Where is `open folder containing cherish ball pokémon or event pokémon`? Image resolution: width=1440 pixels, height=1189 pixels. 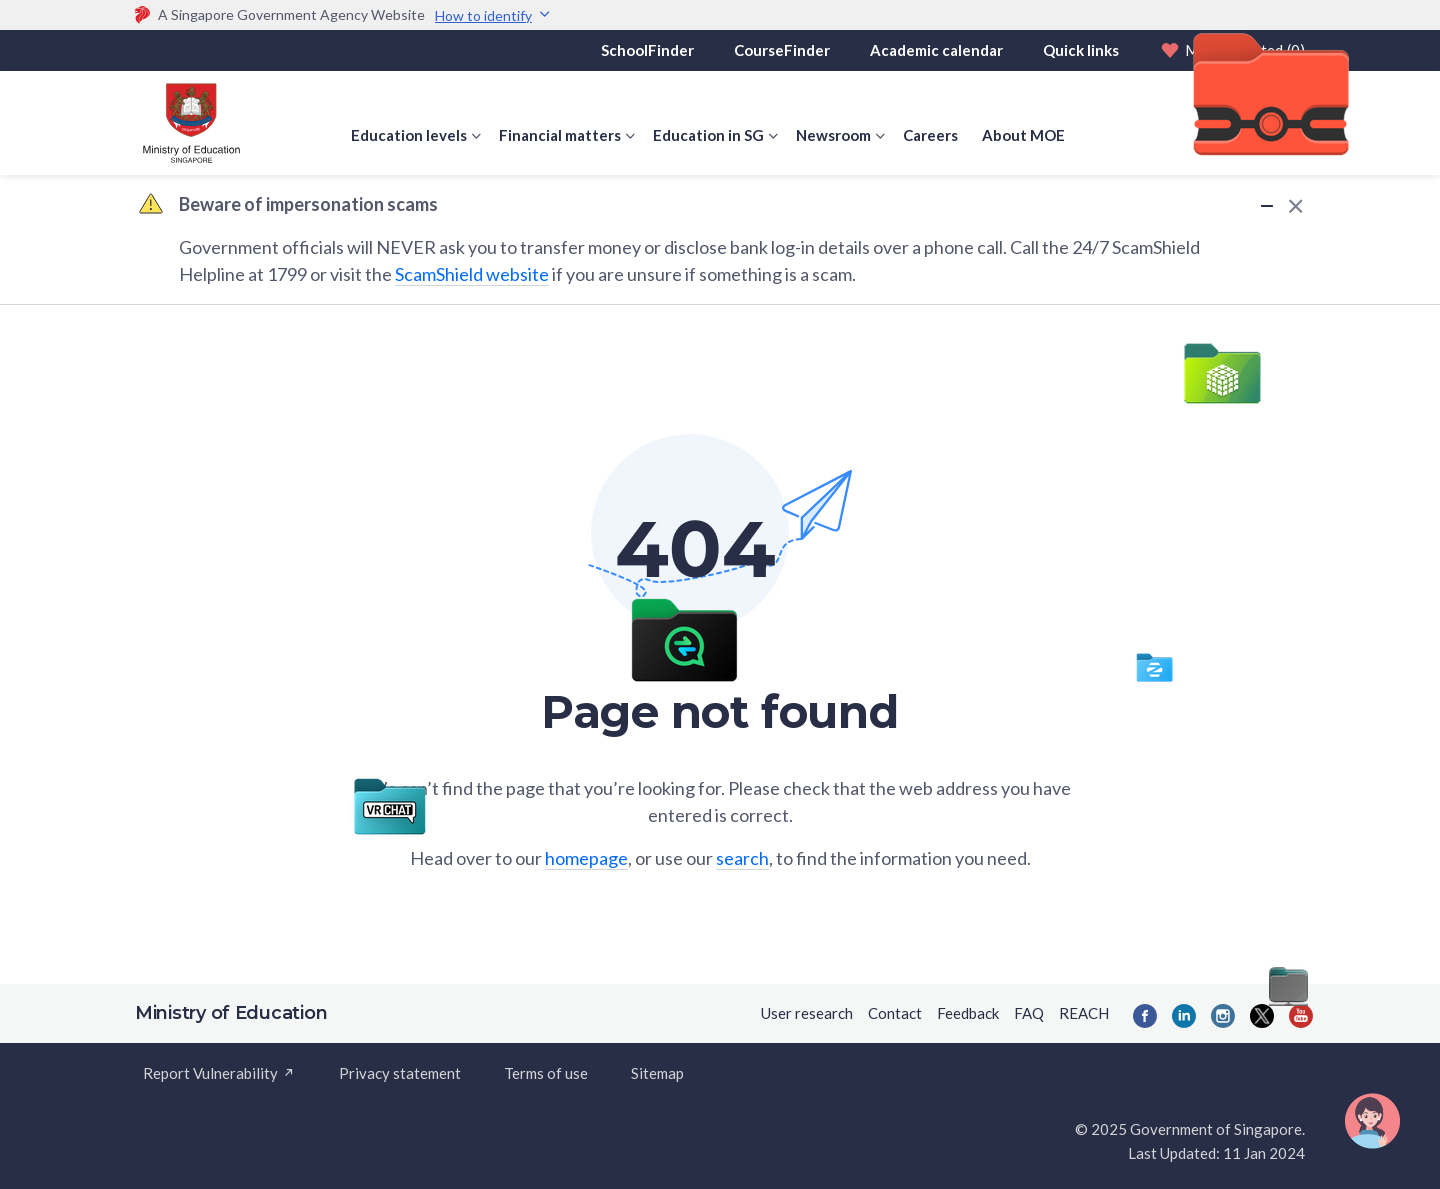 open folder containing cherish ball pokémon or event pokémon is located at coordinates (1270, 98).